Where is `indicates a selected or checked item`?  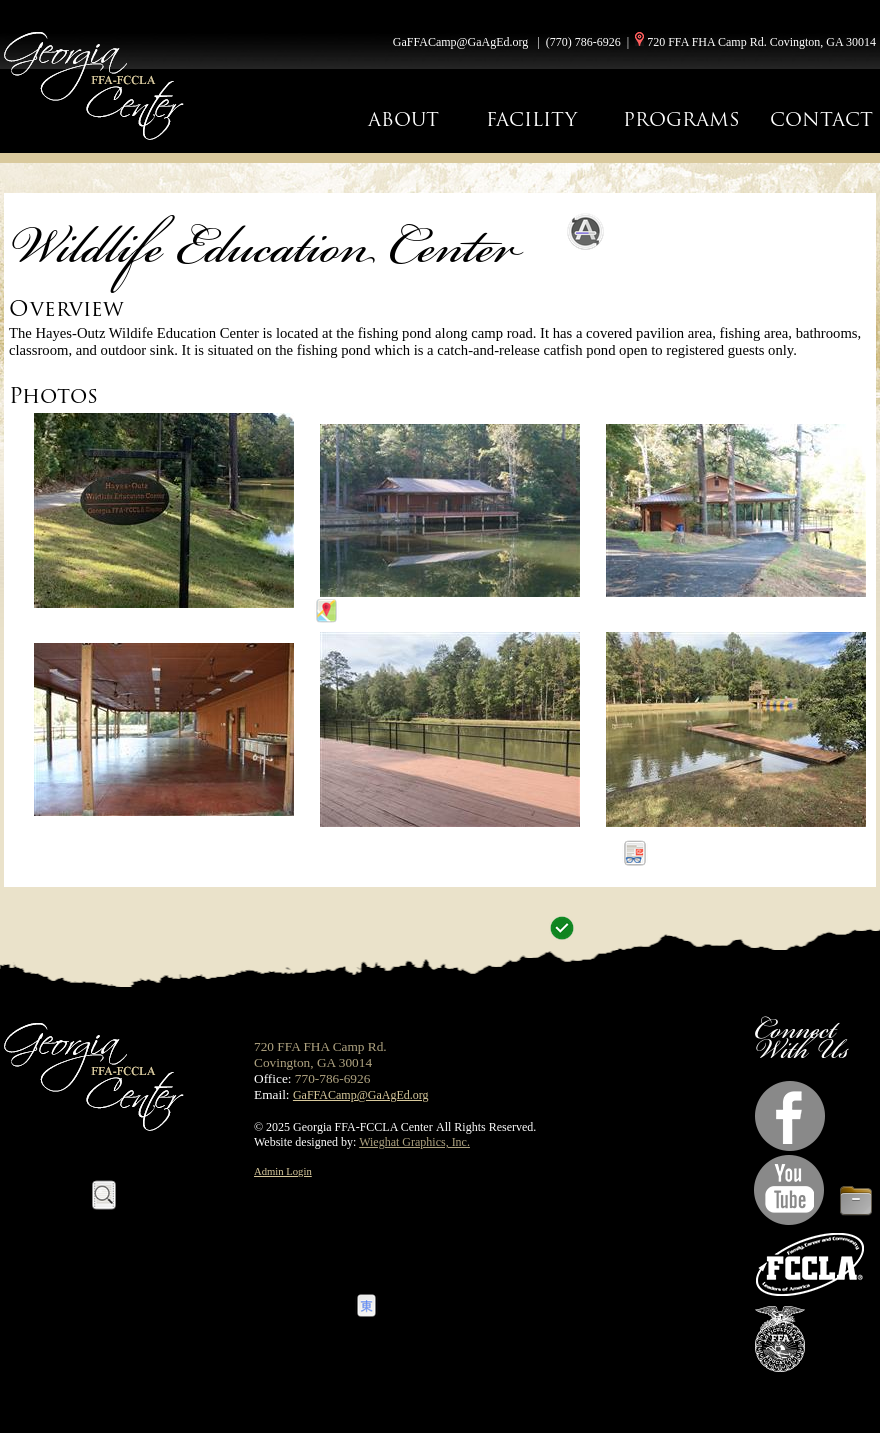 indicates a selected or checked item is located at coordinates (562, 928).